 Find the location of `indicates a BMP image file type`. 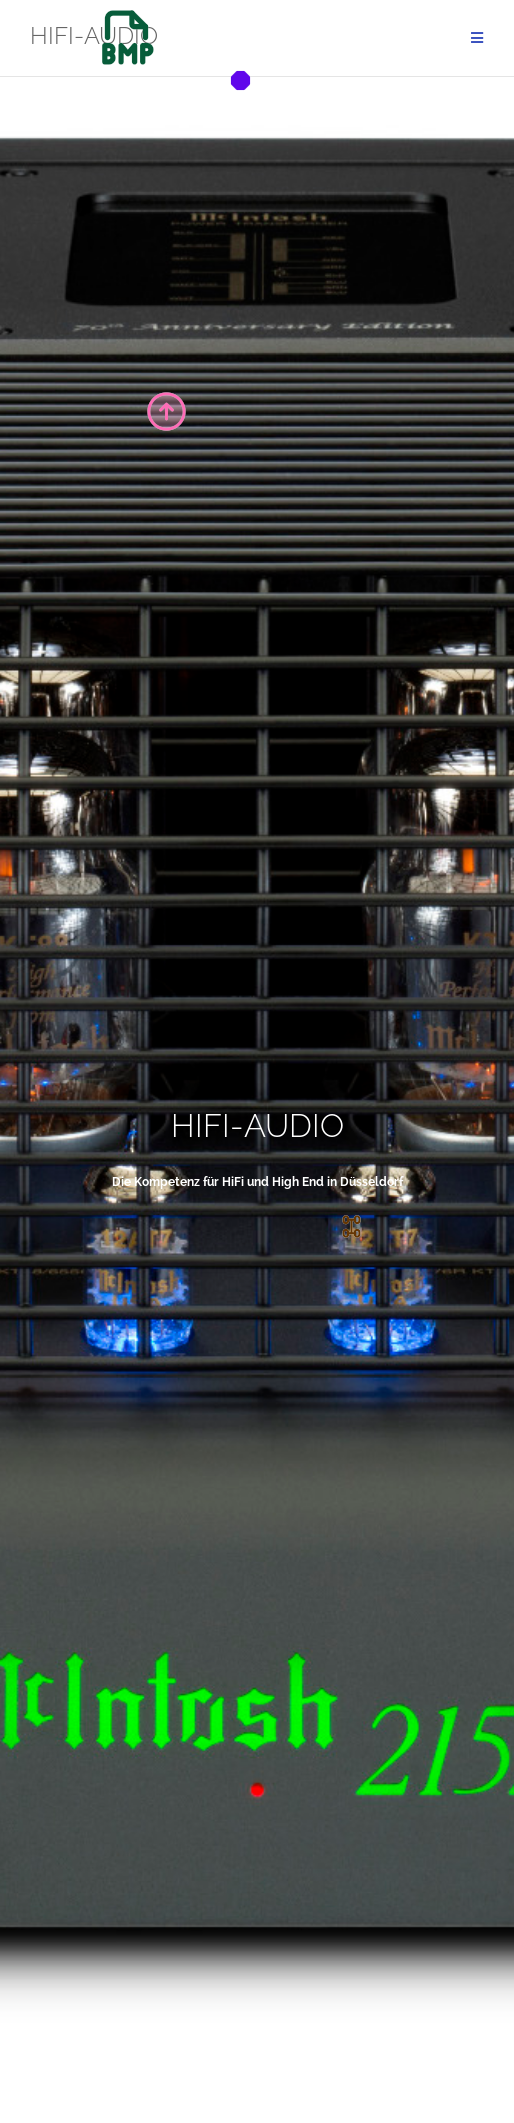

indicates a BMP image file type is located at coordinates (126, 37).